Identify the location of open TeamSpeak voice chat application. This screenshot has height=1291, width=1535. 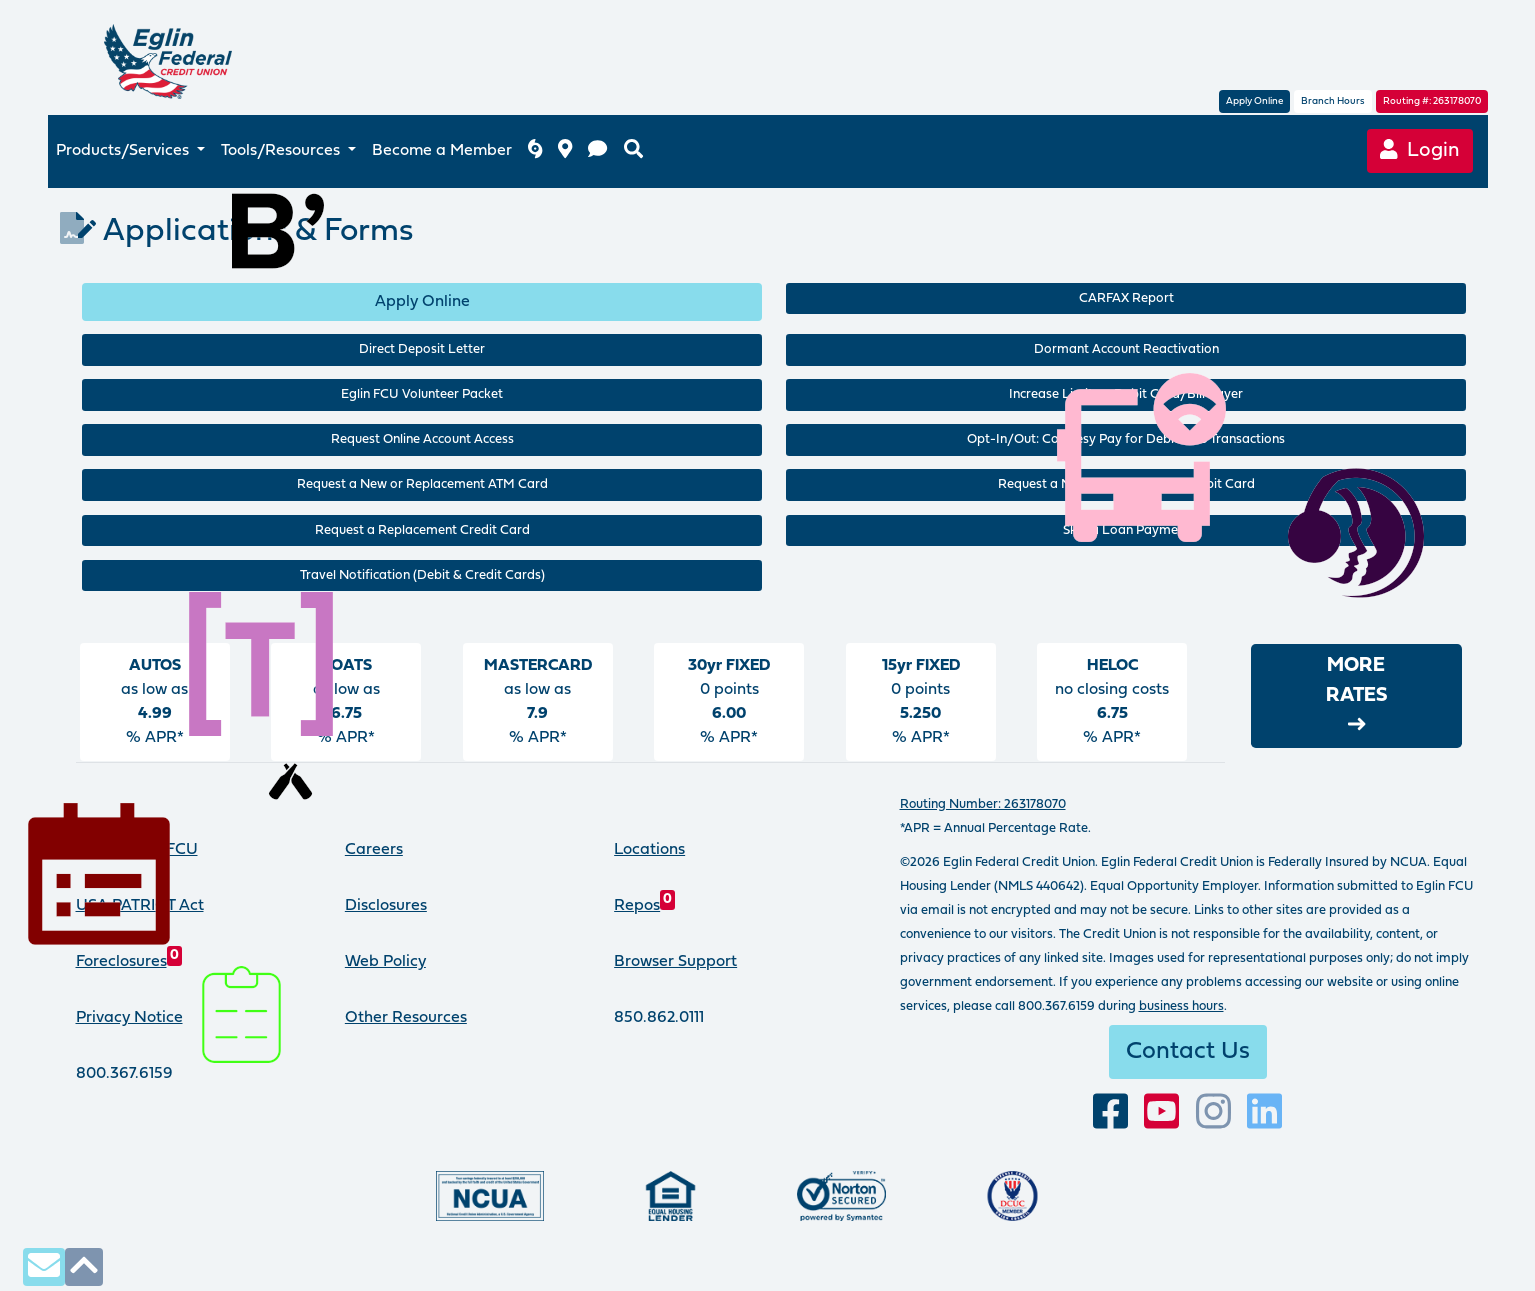
(1356, 533).